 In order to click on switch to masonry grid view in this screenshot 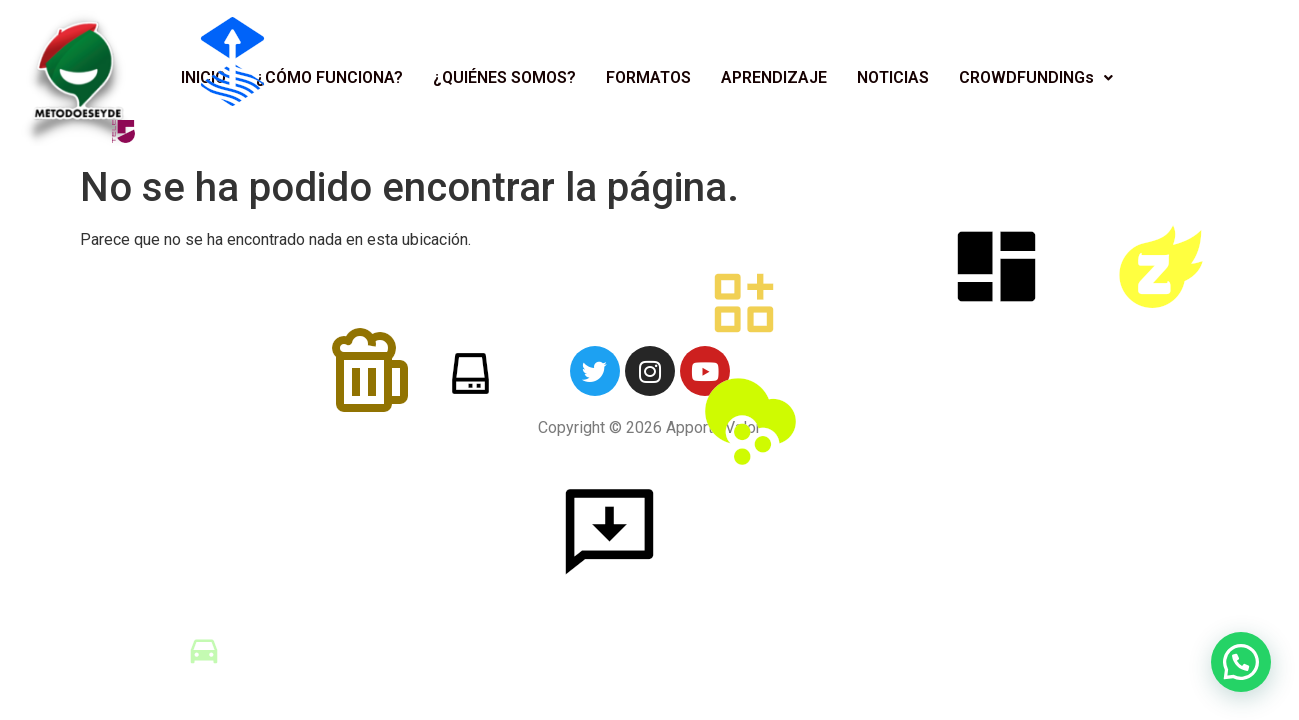, I will do `click(996, 266)`.